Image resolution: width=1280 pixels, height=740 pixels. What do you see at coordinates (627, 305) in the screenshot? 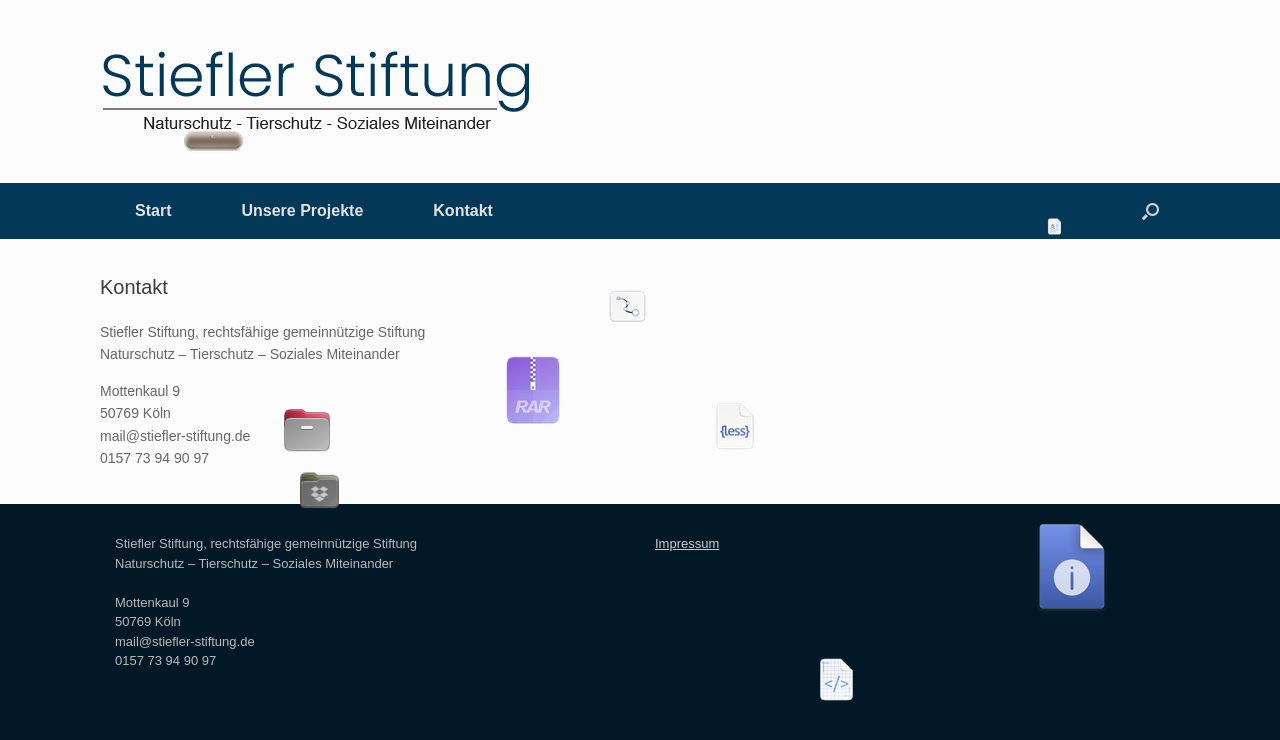
I see `open a karbon vector graphics file` at bounding box center [627, 305].